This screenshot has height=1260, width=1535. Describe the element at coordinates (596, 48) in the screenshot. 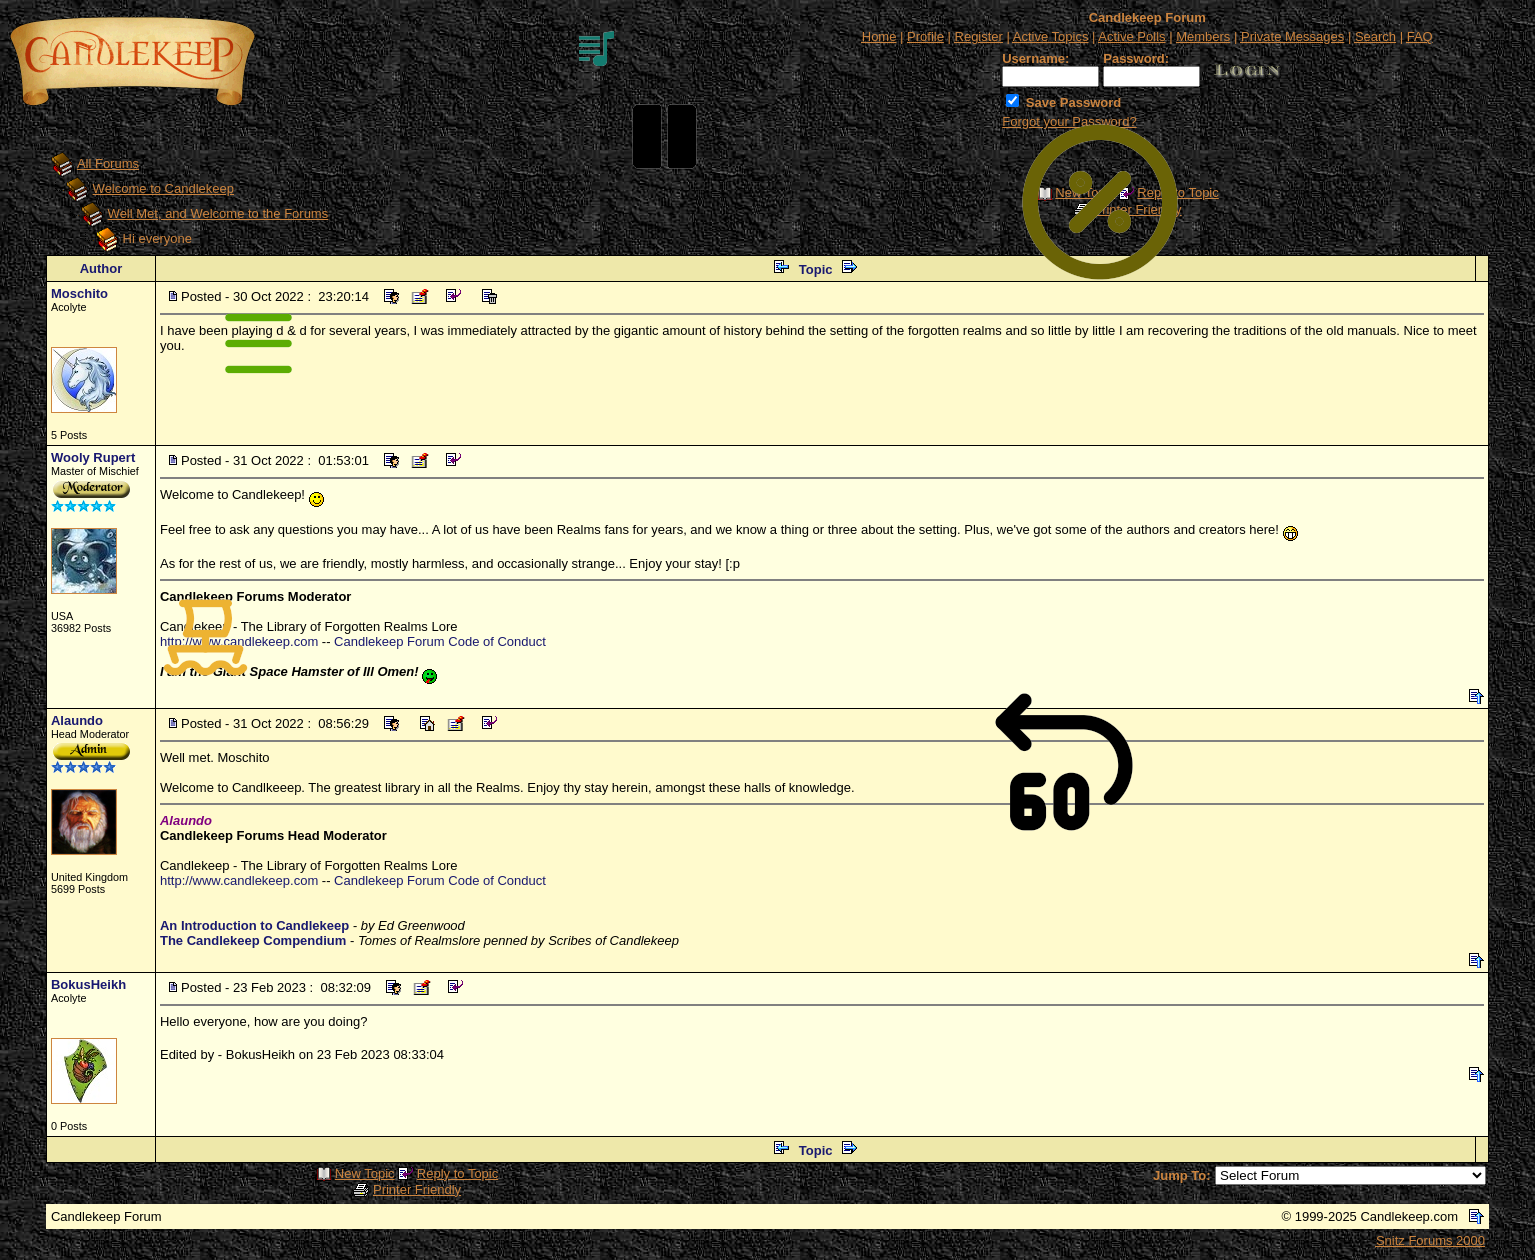

I see `view your music playlist` at that location.